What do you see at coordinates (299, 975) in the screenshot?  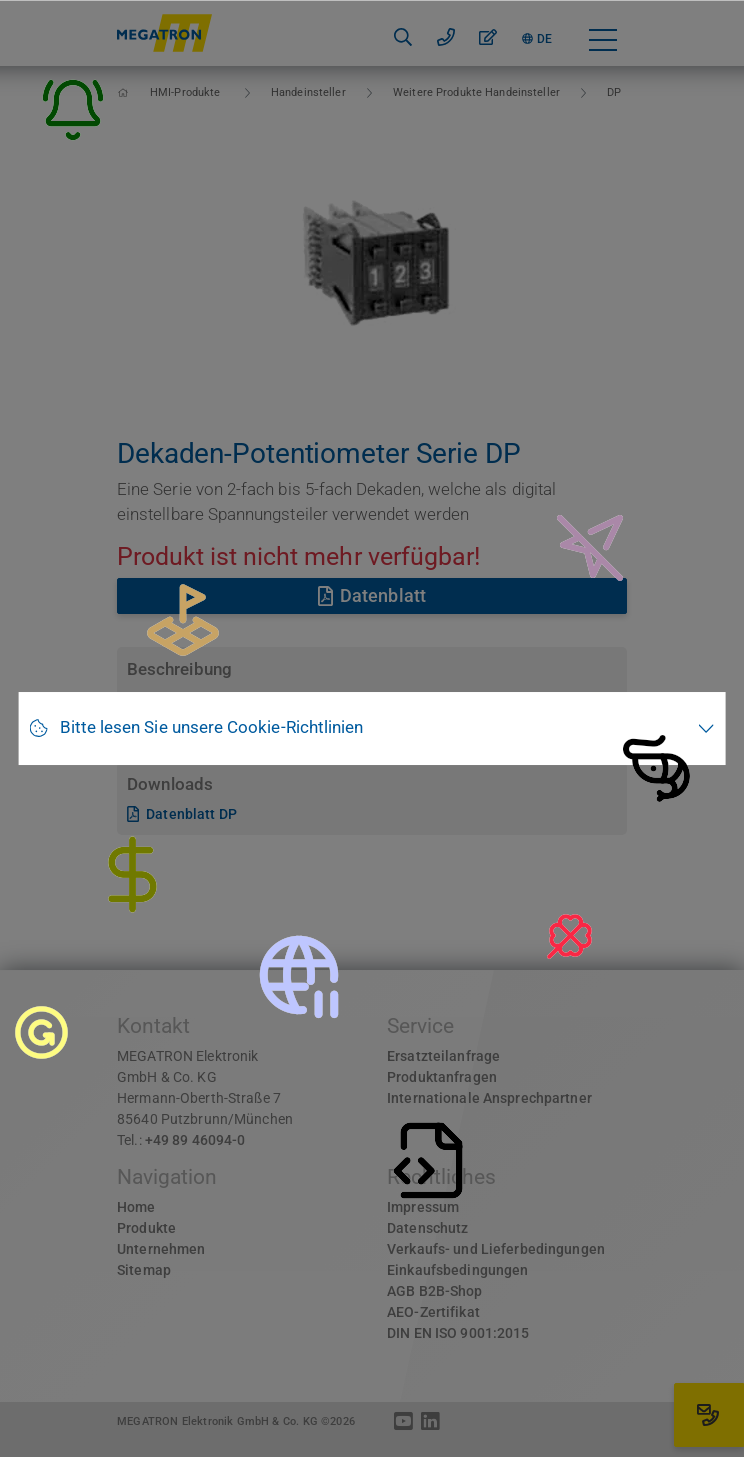 I see `pause global sync or updates` at bounding box center [299, 975].